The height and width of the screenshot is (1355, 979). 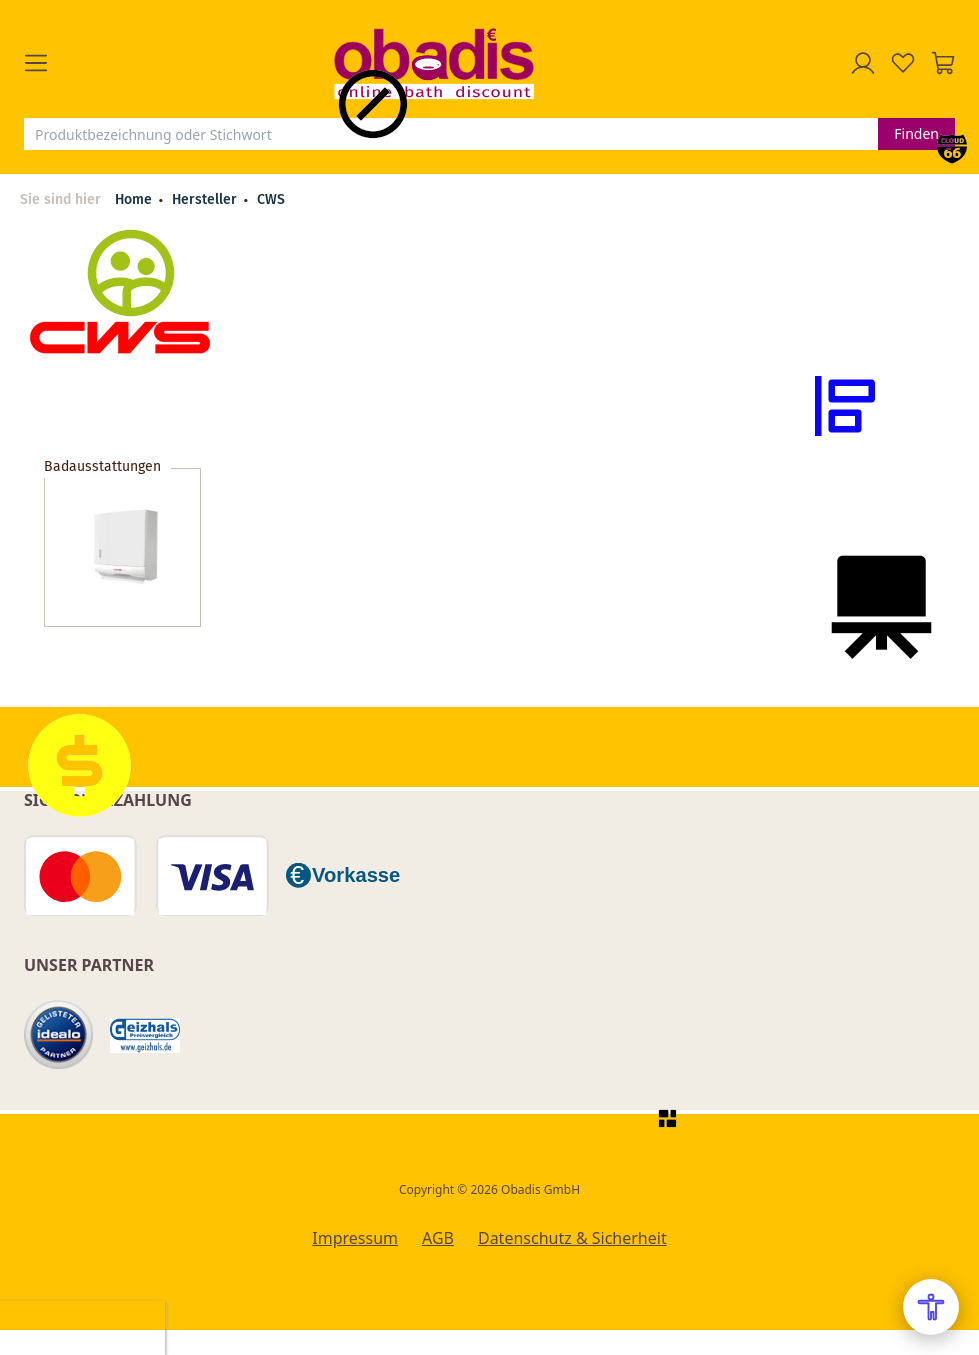 I want to click on access the dashboard or control panel, so click(x=667, y=1118).